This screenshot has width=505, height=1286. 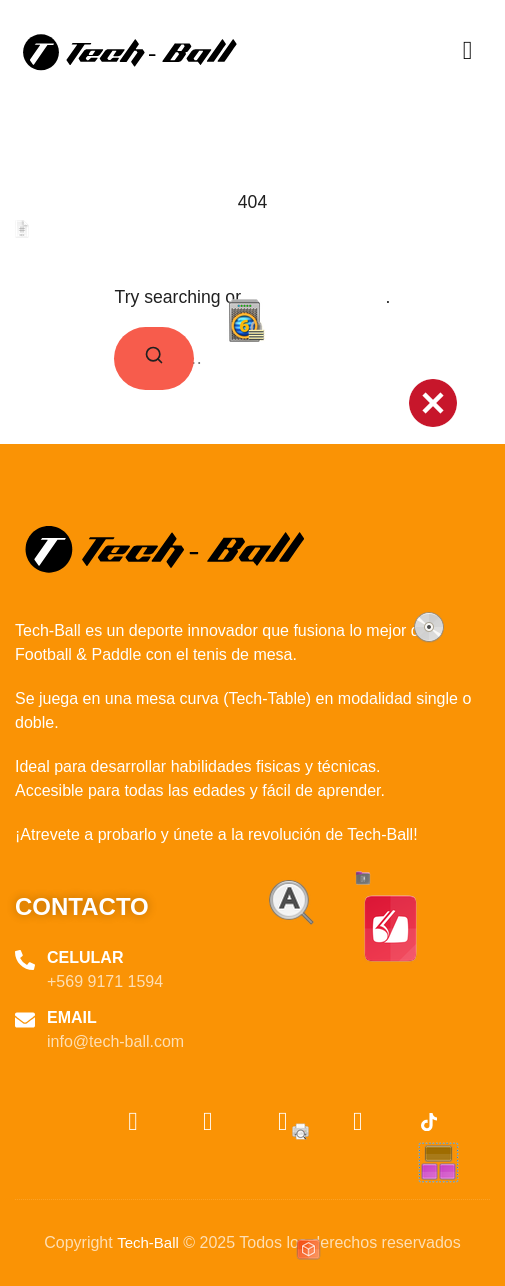 I want to click on open templates folder, so click(x=363, y=878).